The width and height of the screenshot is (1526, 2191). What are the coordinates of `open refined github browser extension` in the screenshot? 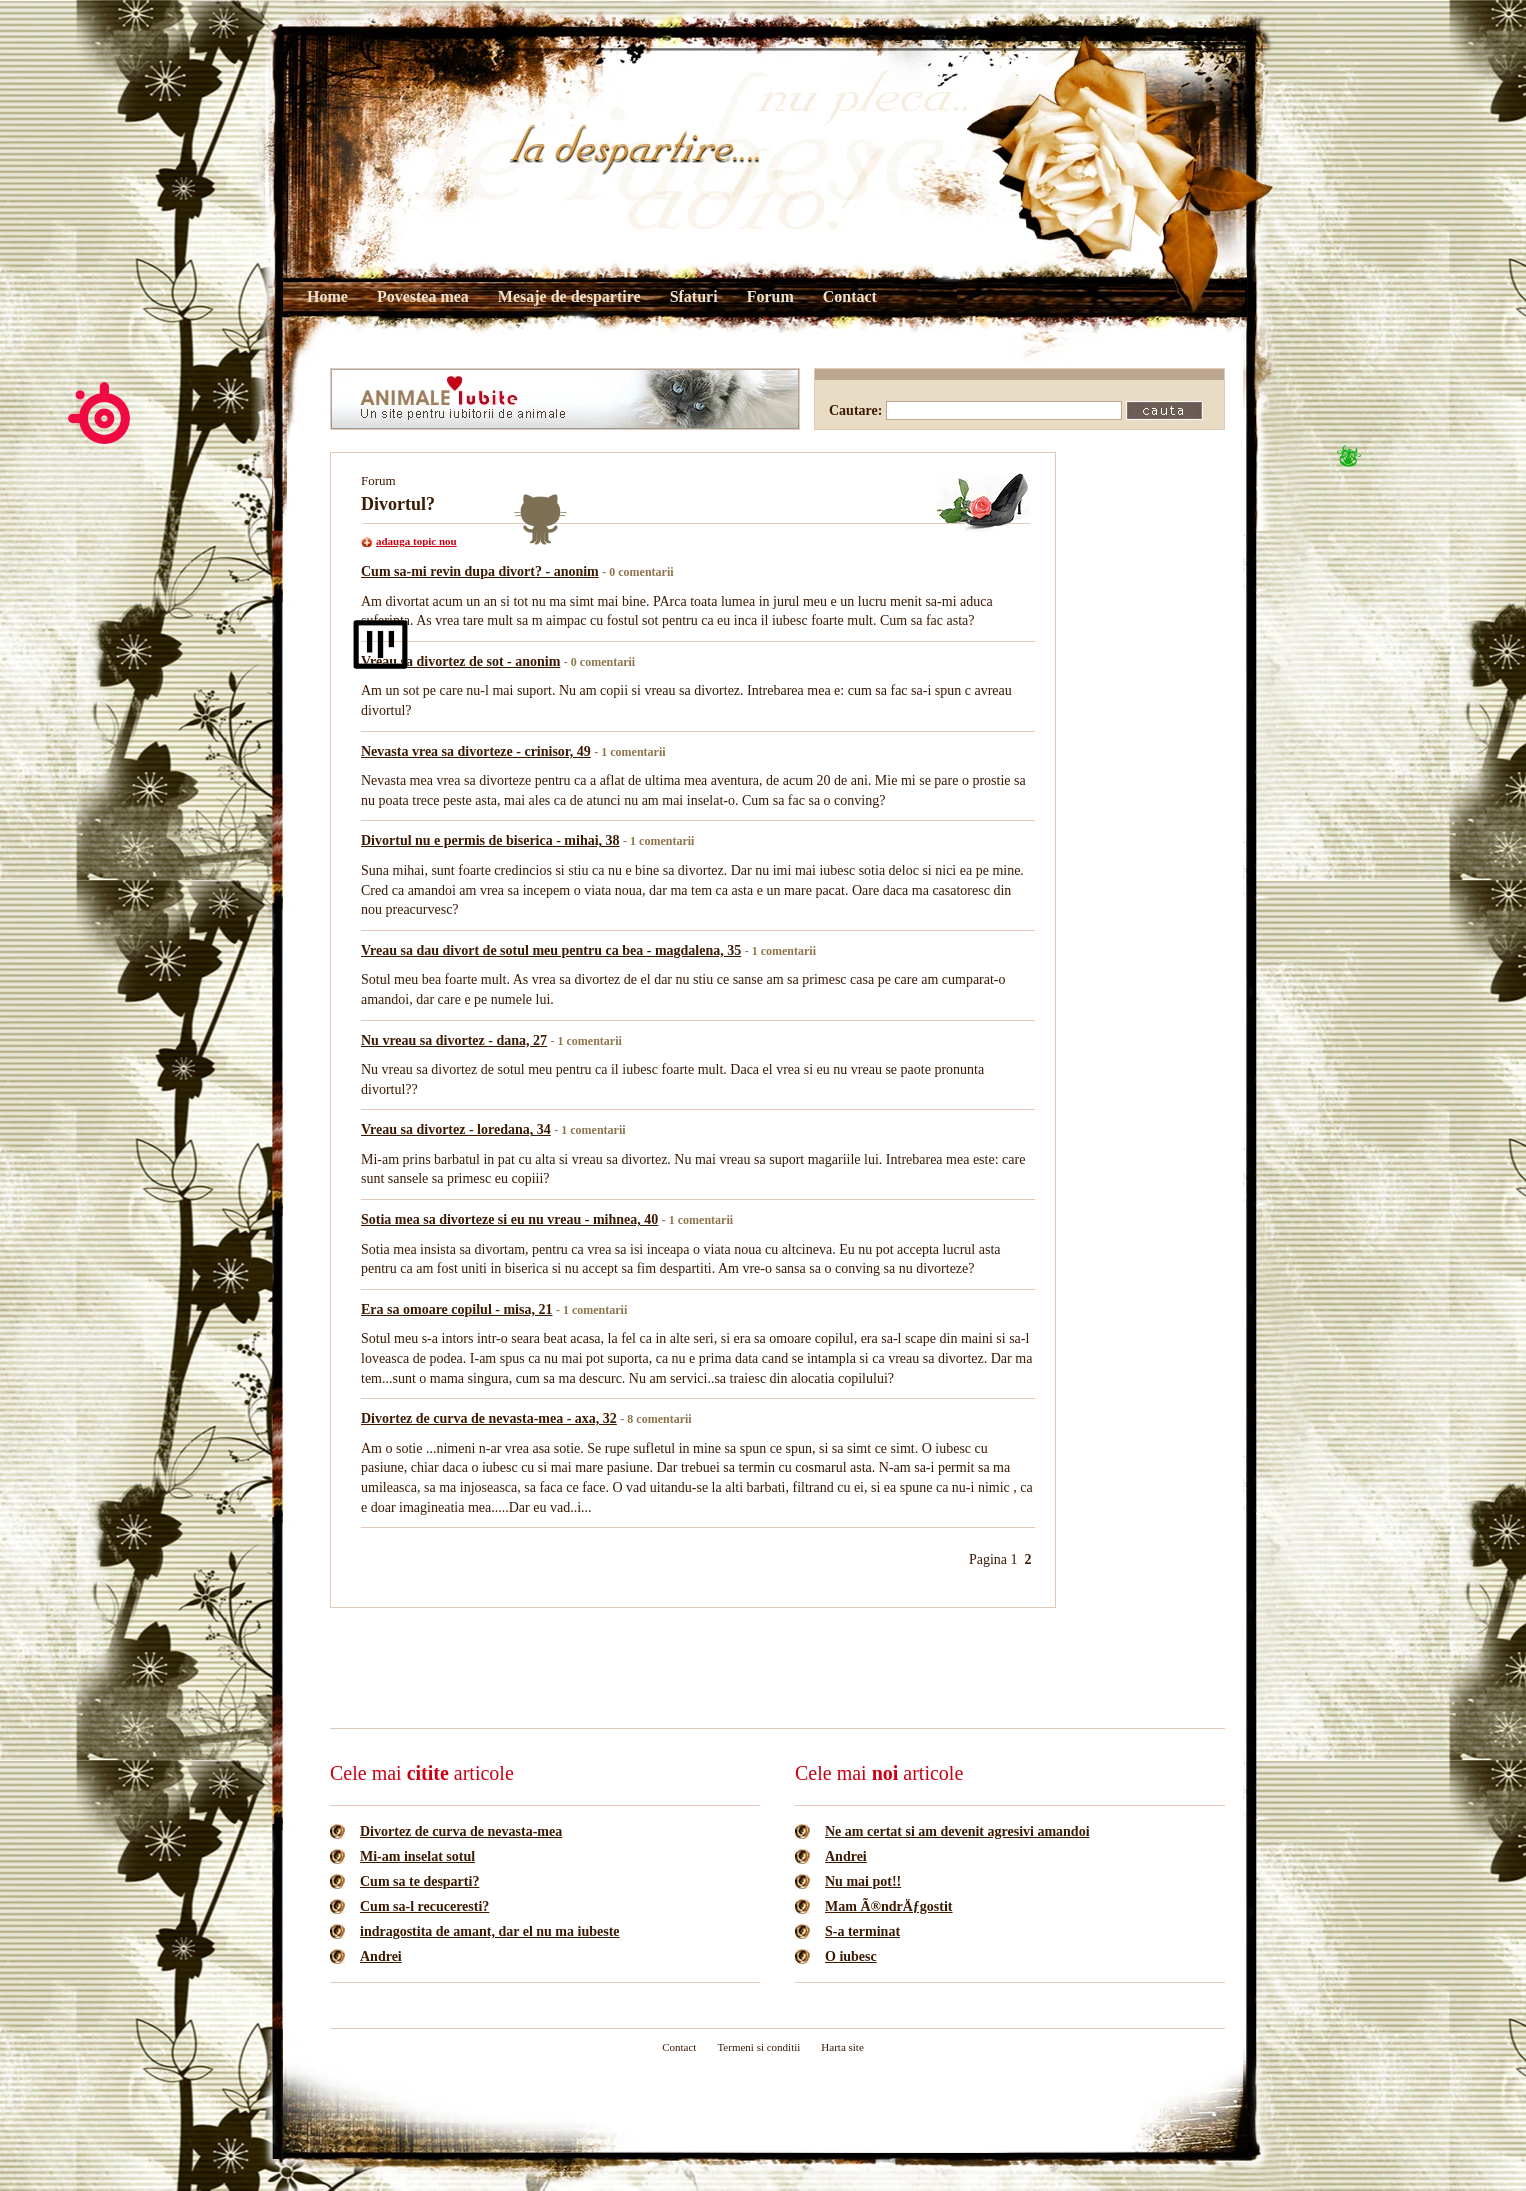 It's located at (540, 519).